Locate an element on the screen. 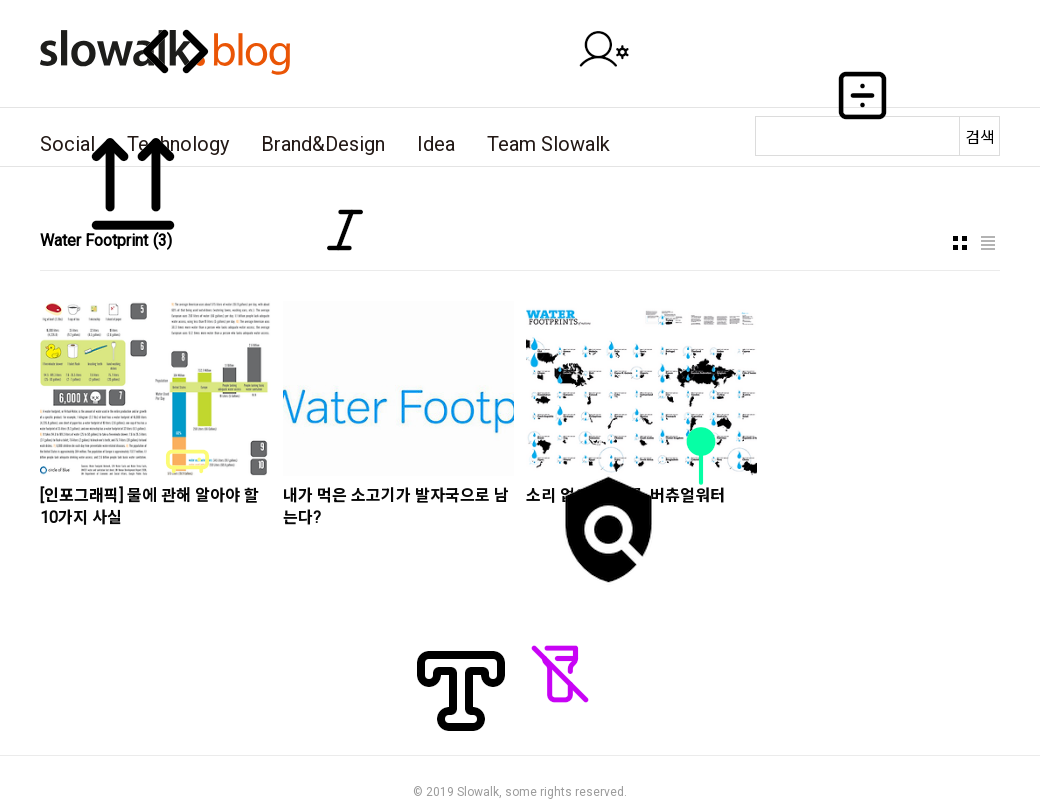  apply italic formatting to selected text is located at coordinates (345, 230).